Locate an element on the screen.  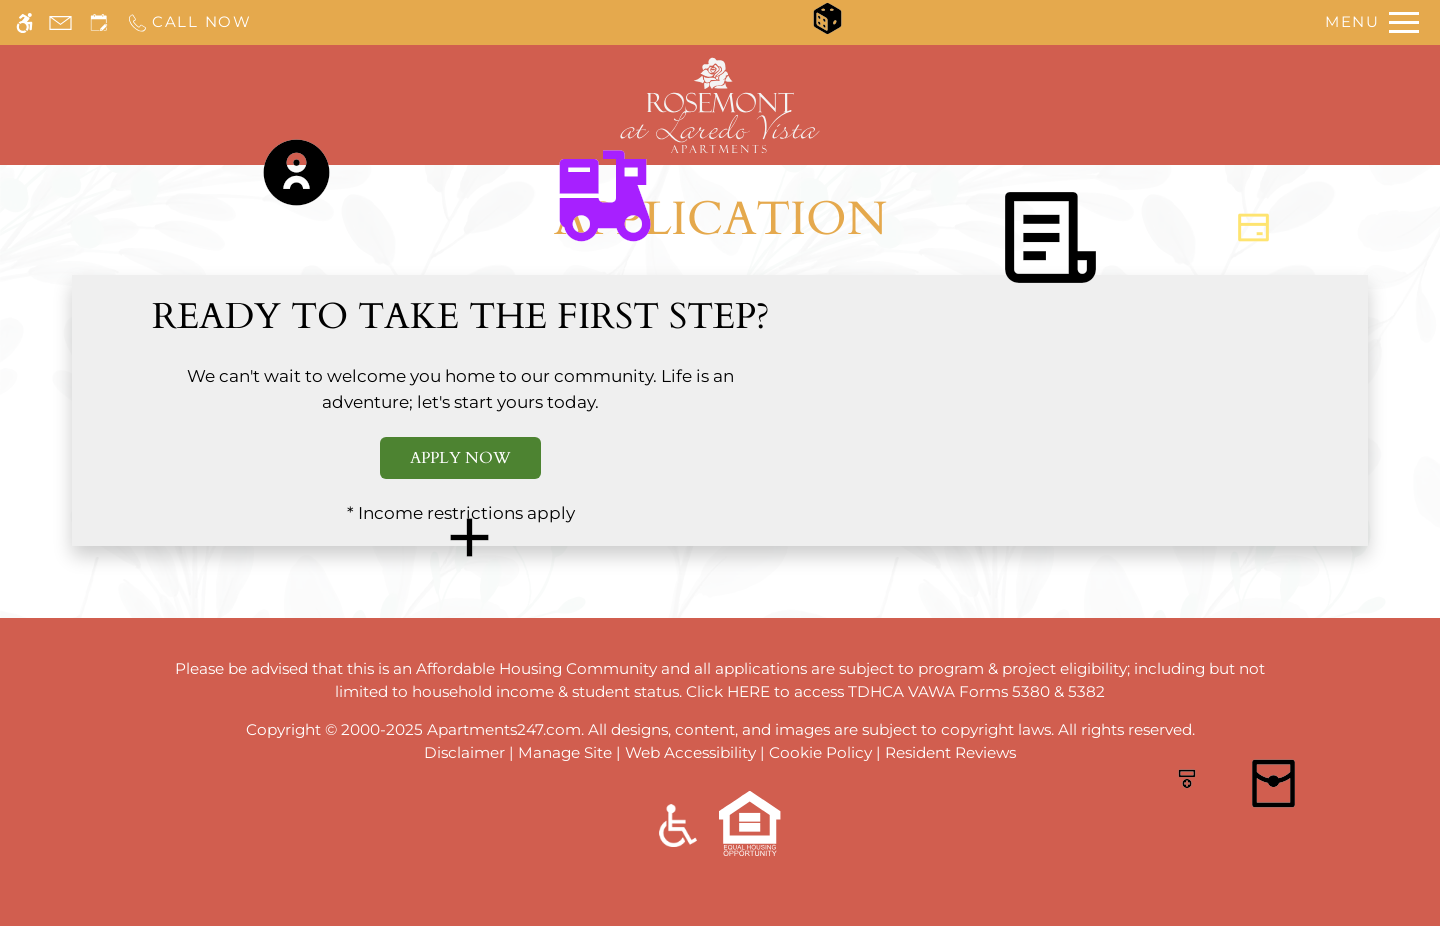
order food for delivery or pickup is located at coordinates (603, 198).